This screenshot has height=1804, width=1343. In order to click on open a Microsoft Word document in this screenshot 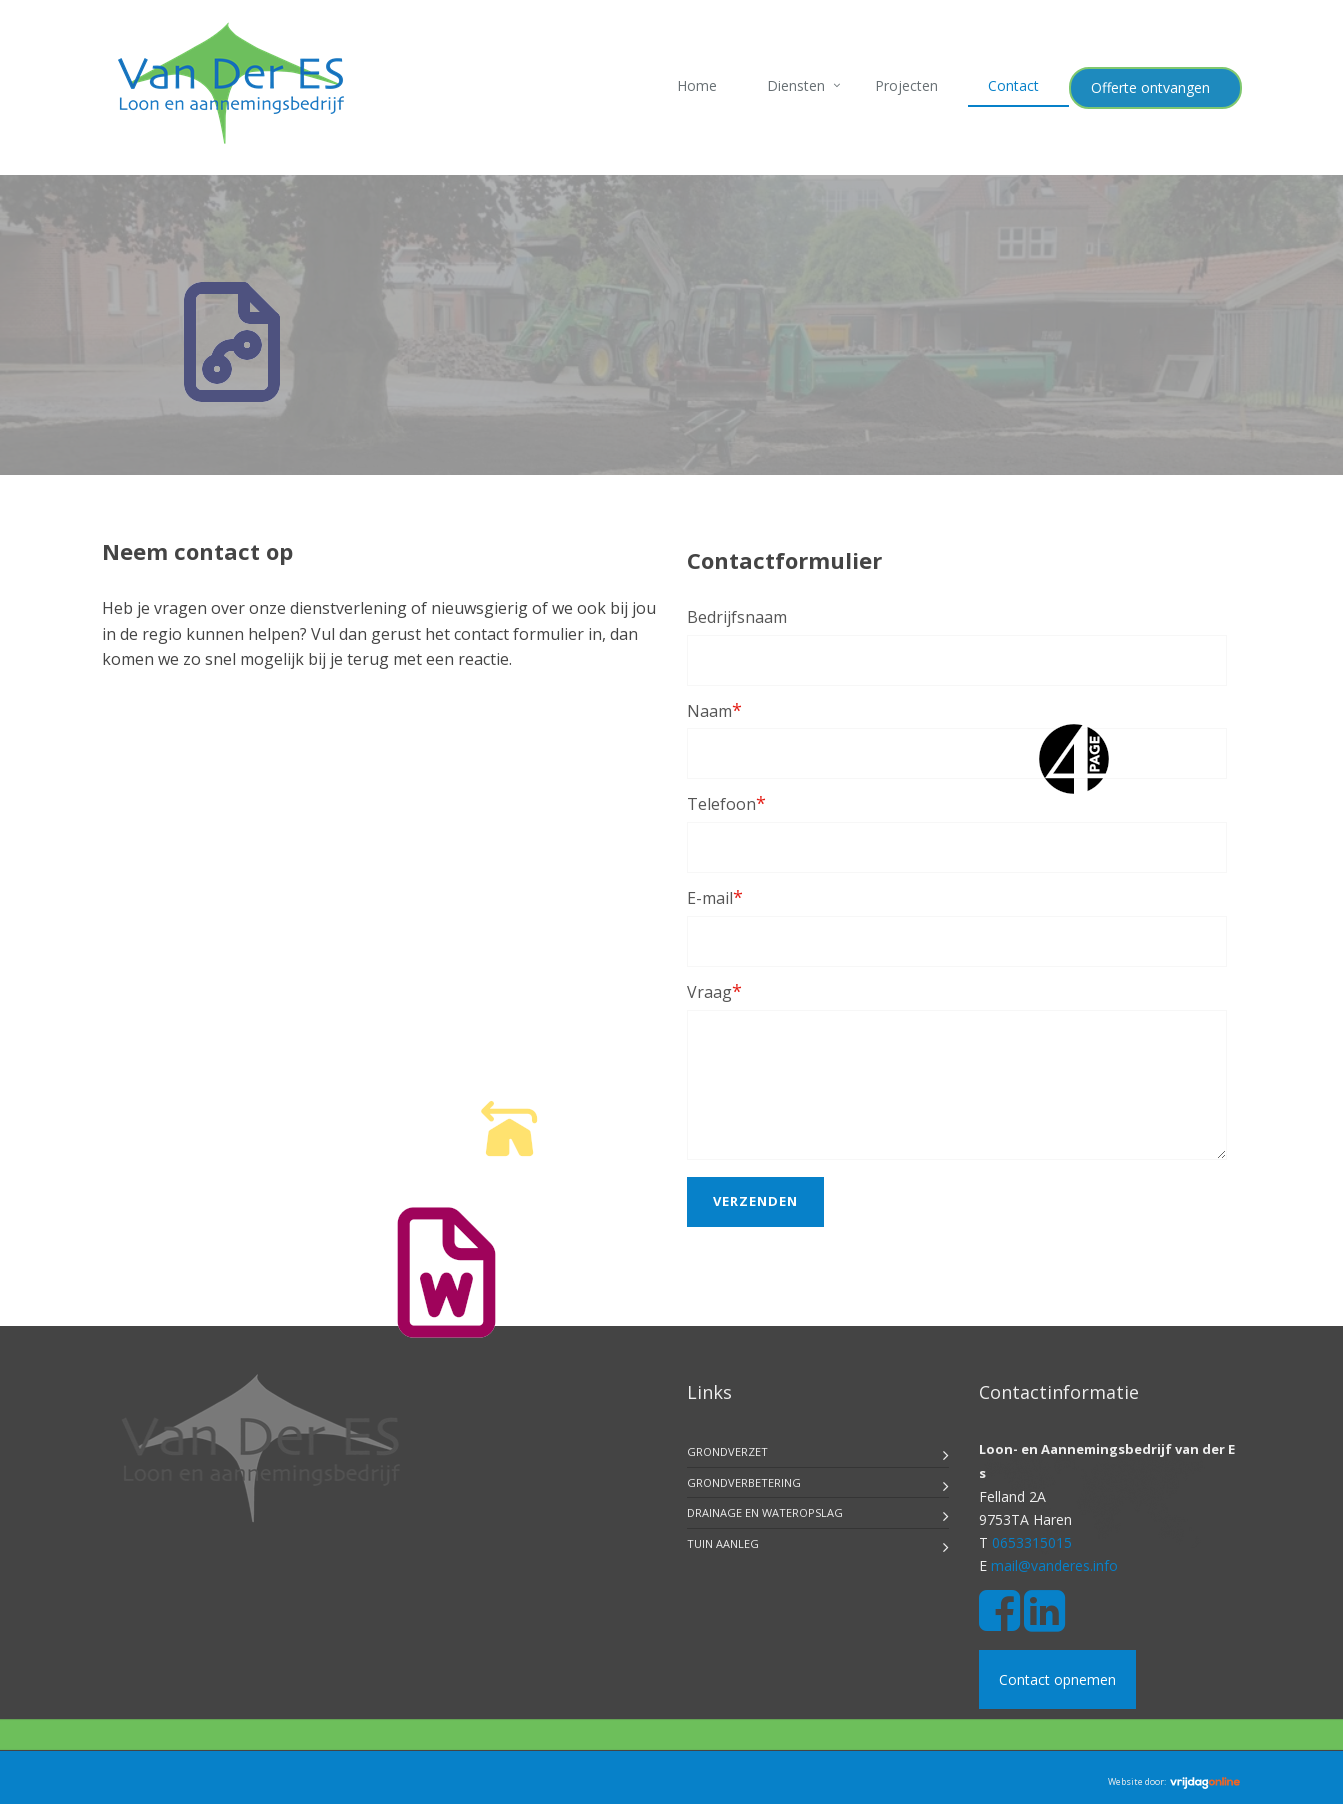, I will do `click(446, 1272)`.